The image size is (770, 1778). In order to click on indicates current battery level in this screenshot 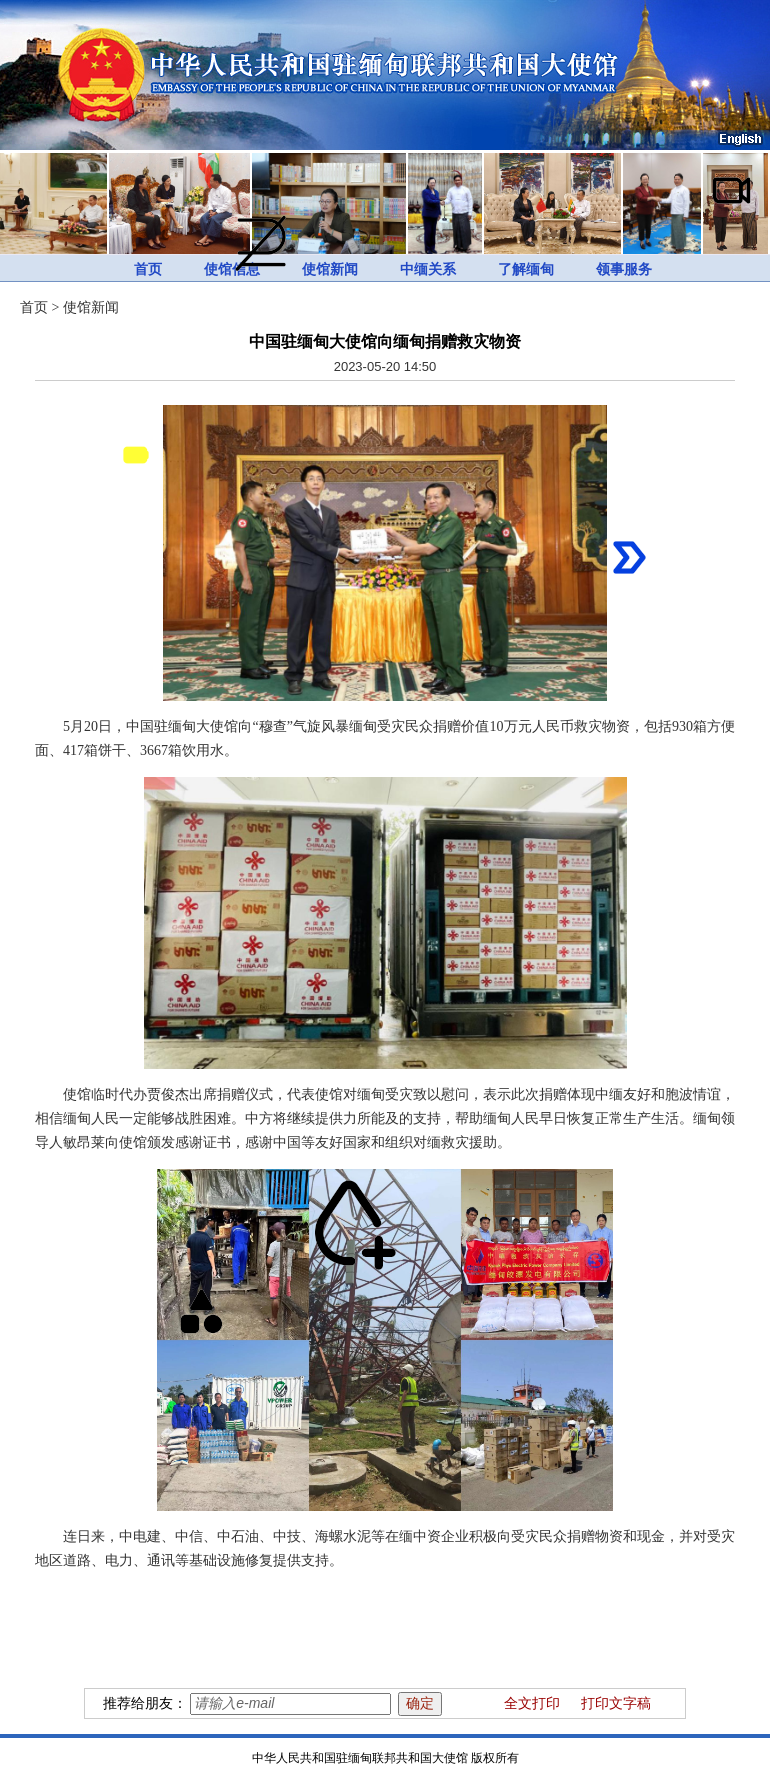, I will do `click(136, 455)`.